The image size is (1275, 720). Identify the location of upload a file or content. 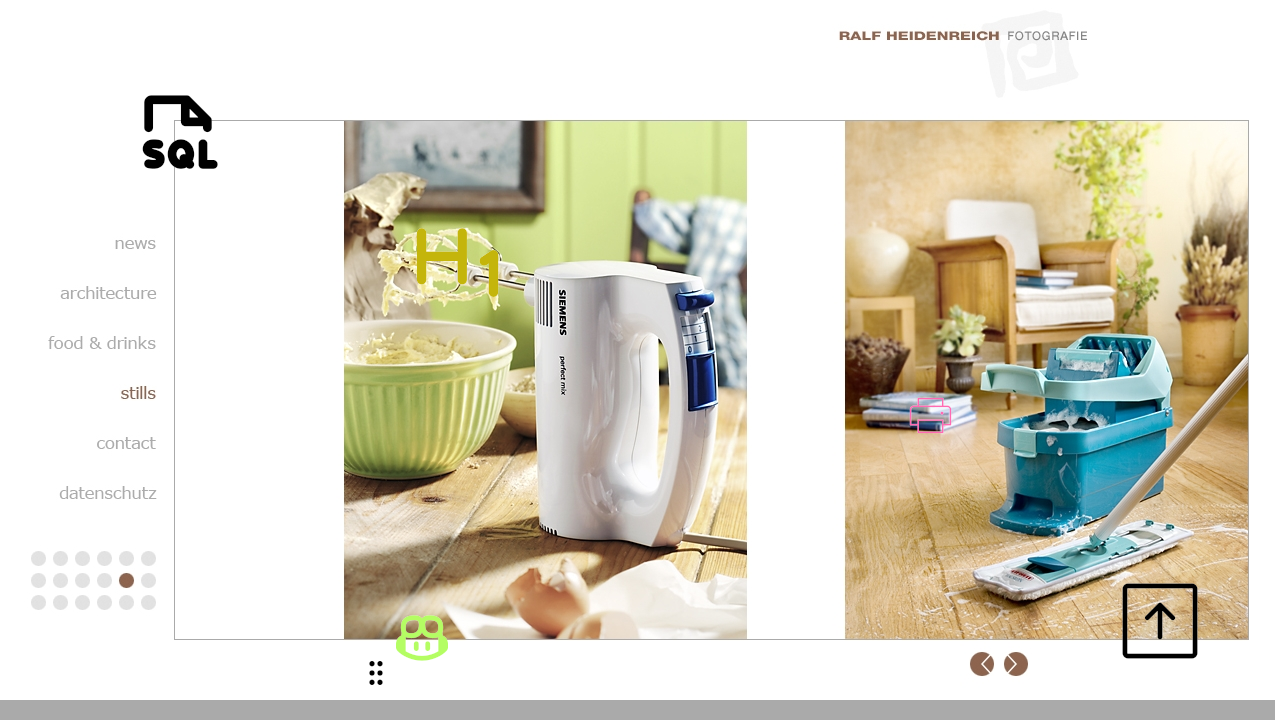
(1160, 621).